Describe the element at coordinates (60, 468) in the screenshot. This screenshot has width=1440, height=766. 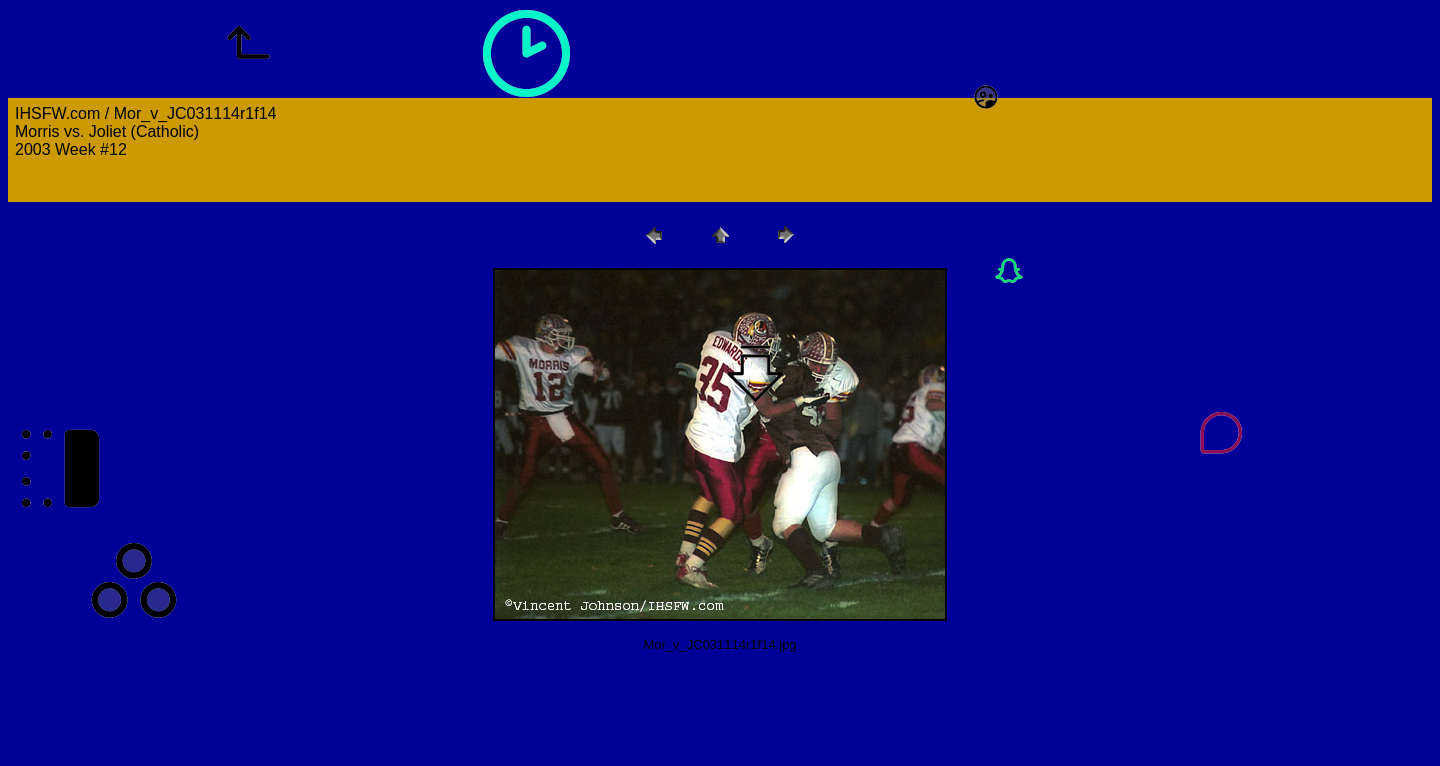
I see `align content to the right edge` at that location.